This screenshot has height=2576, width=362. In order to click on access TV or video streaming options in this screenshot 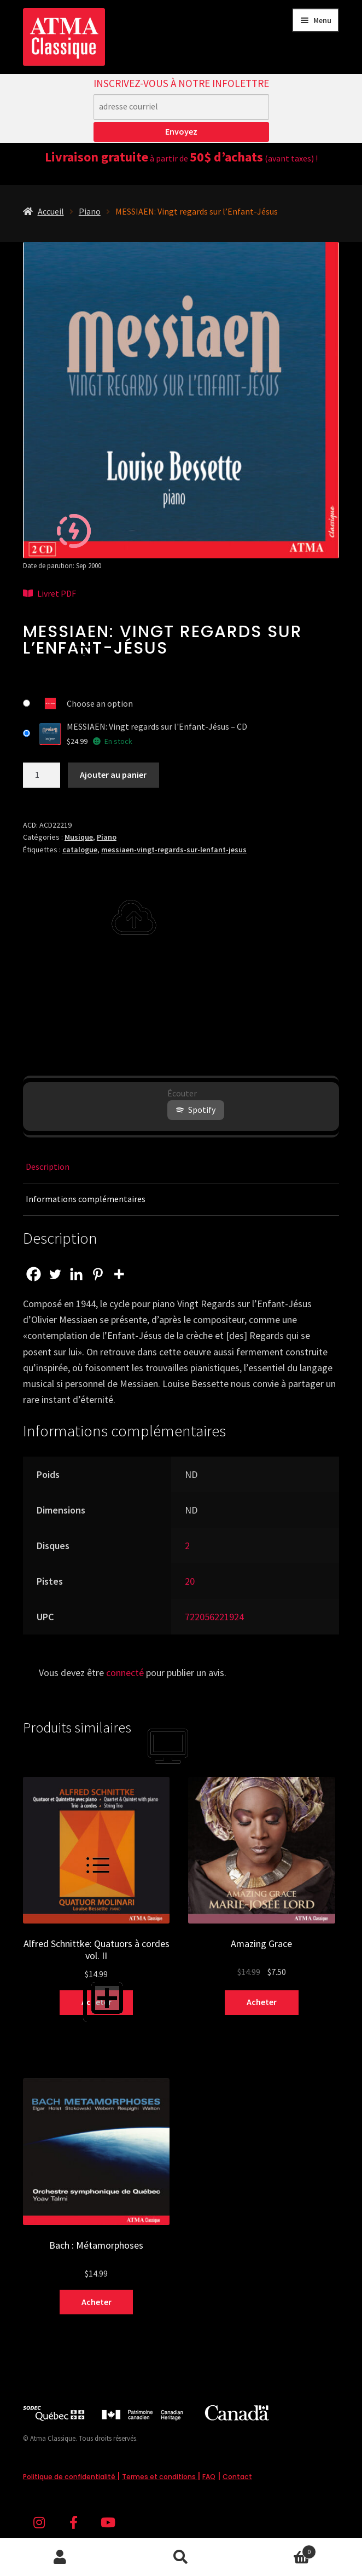, I will do `click(168, 1746)`.